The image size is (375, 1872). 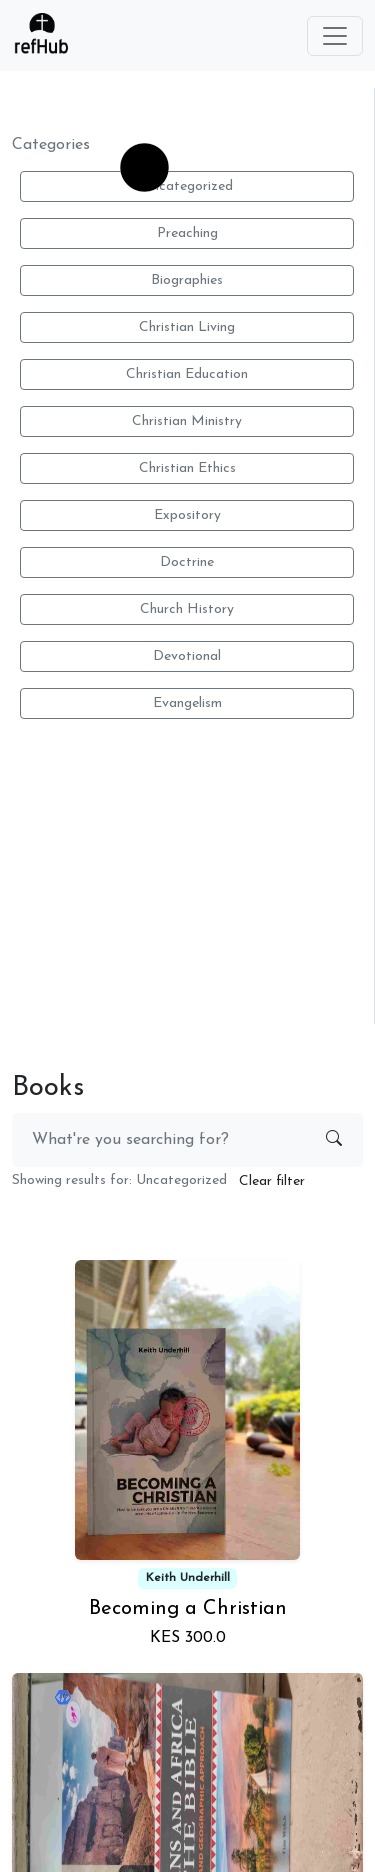 What do you see at coordinates (63, 1697) in the screenshot?
I see `indicates an early verified bot developer badge on discord` at bounding box center [63, 1697].